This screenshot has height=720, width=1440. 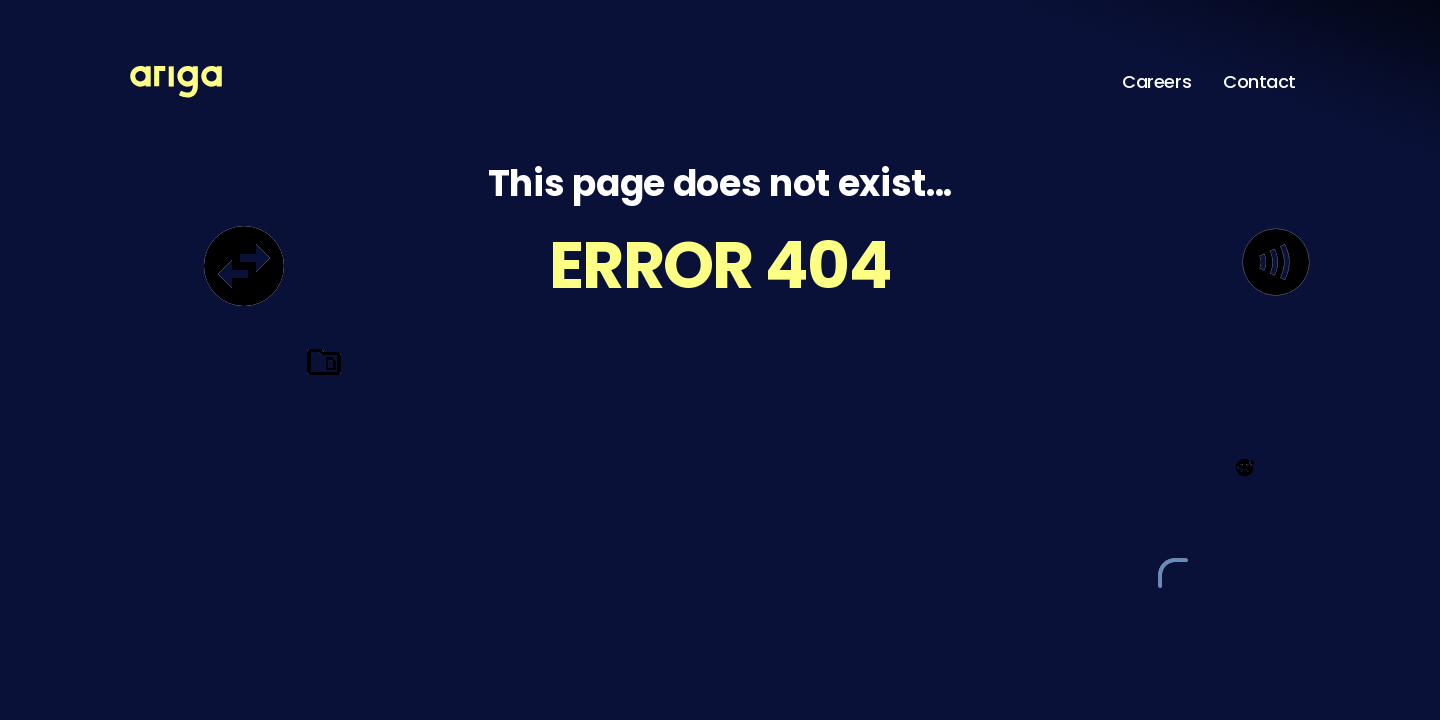 What do you see at coordinates (1276, 262) in the screenshot?
I see `tap to pay with contactless payment` at bounding box center [1276, 262].